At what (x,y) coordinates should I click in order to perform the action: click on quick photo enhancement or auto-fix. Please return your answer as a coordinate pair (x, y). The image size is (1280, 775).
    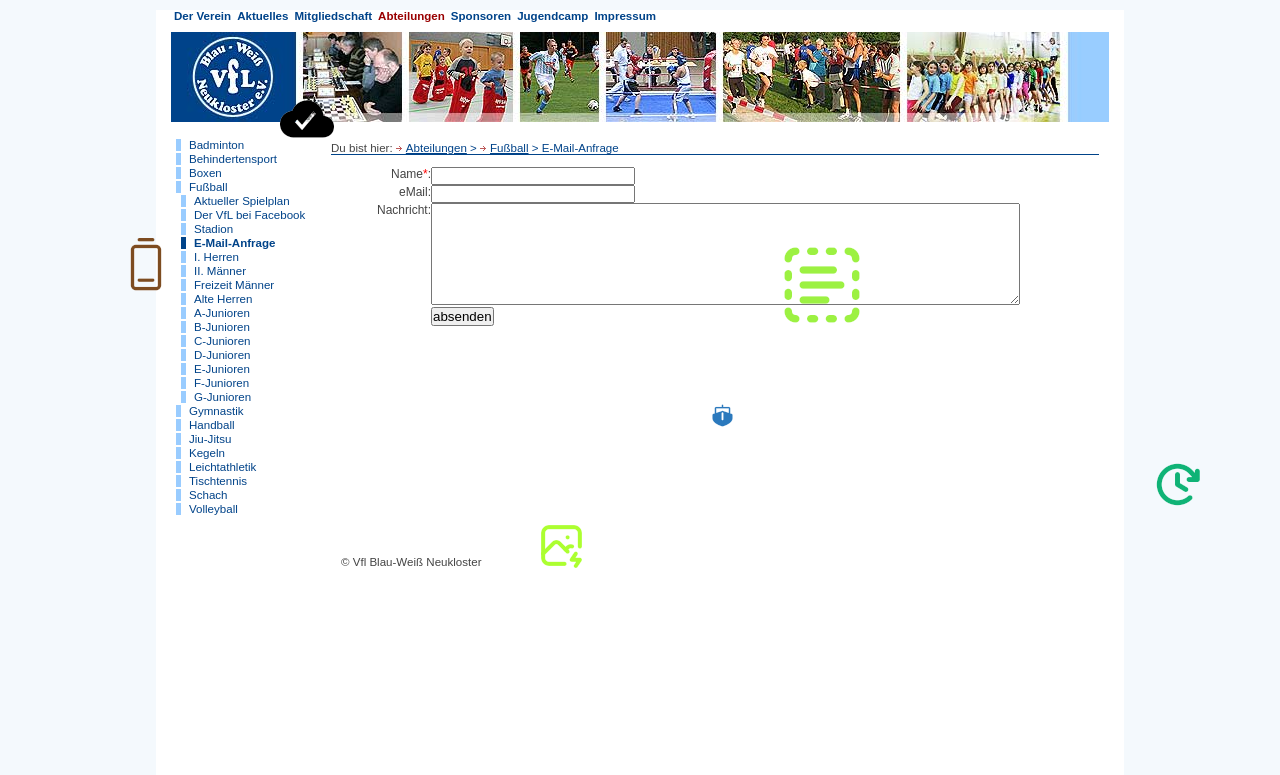
    Looking at the image, I should click on (561, 545).